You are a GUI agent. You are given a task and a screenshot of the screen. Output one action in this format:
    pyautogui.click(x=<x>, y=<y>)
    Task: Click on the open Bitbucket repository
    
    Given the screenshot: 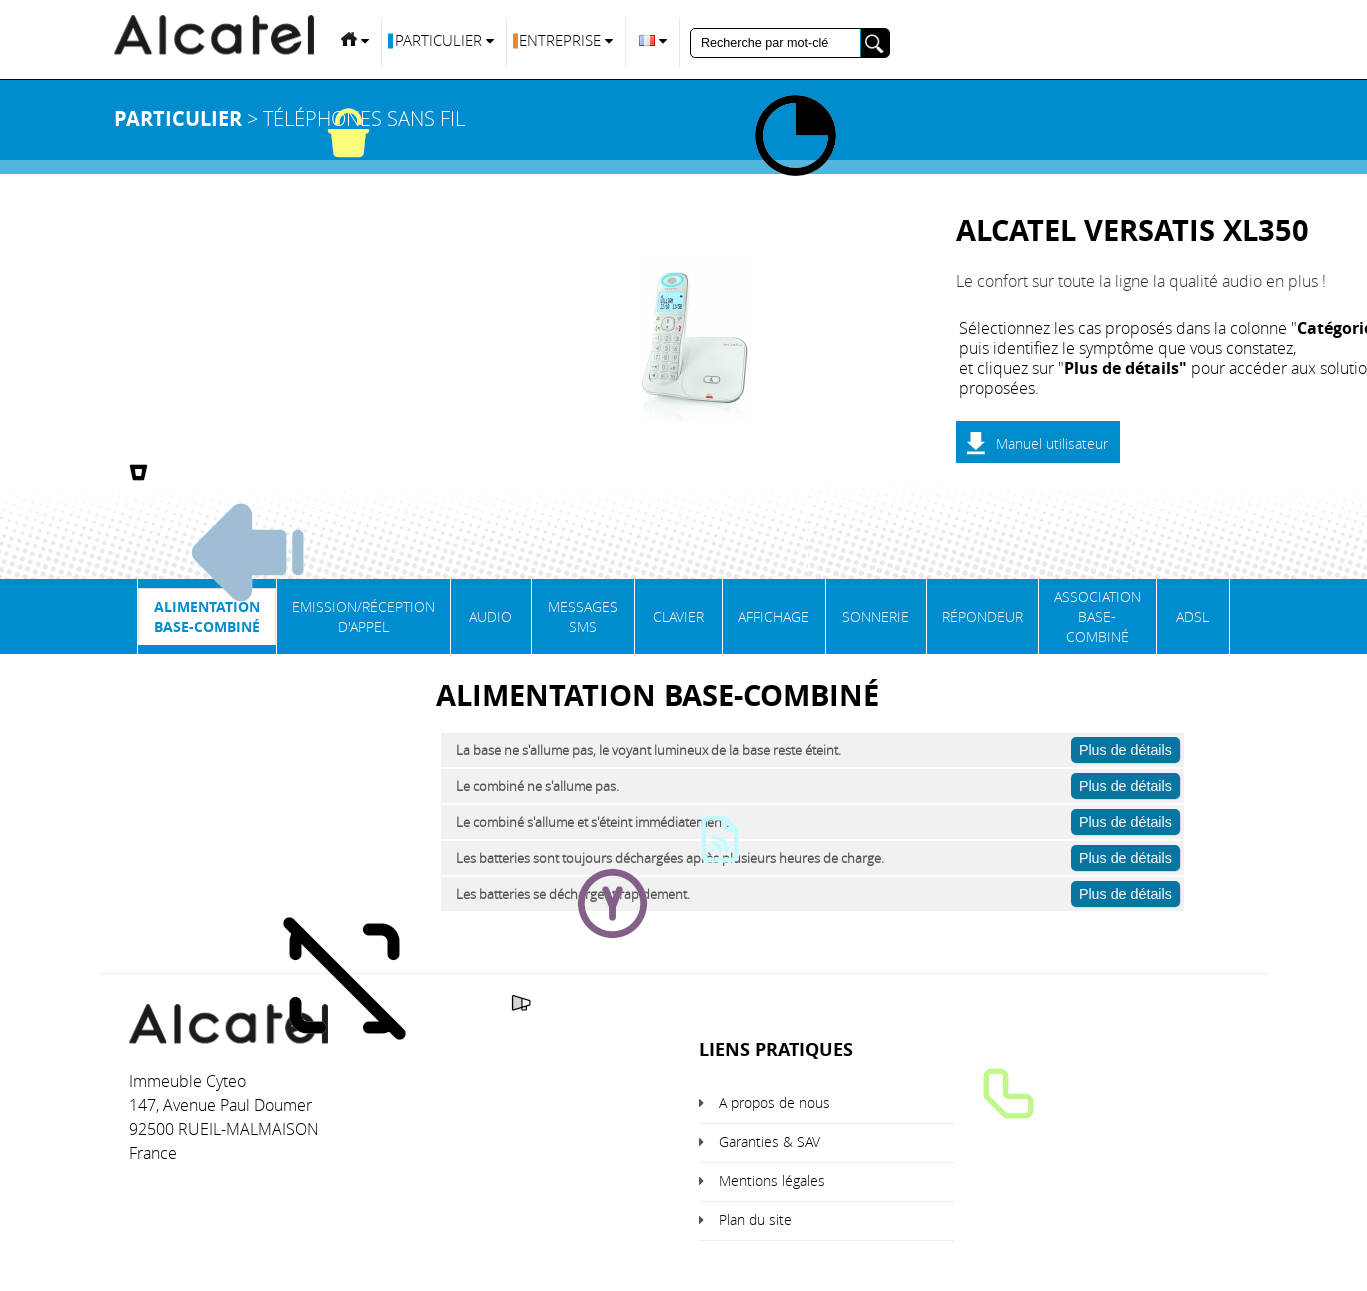 What is the action you would take?
    pyautogui.click(x=138, y=472)
    